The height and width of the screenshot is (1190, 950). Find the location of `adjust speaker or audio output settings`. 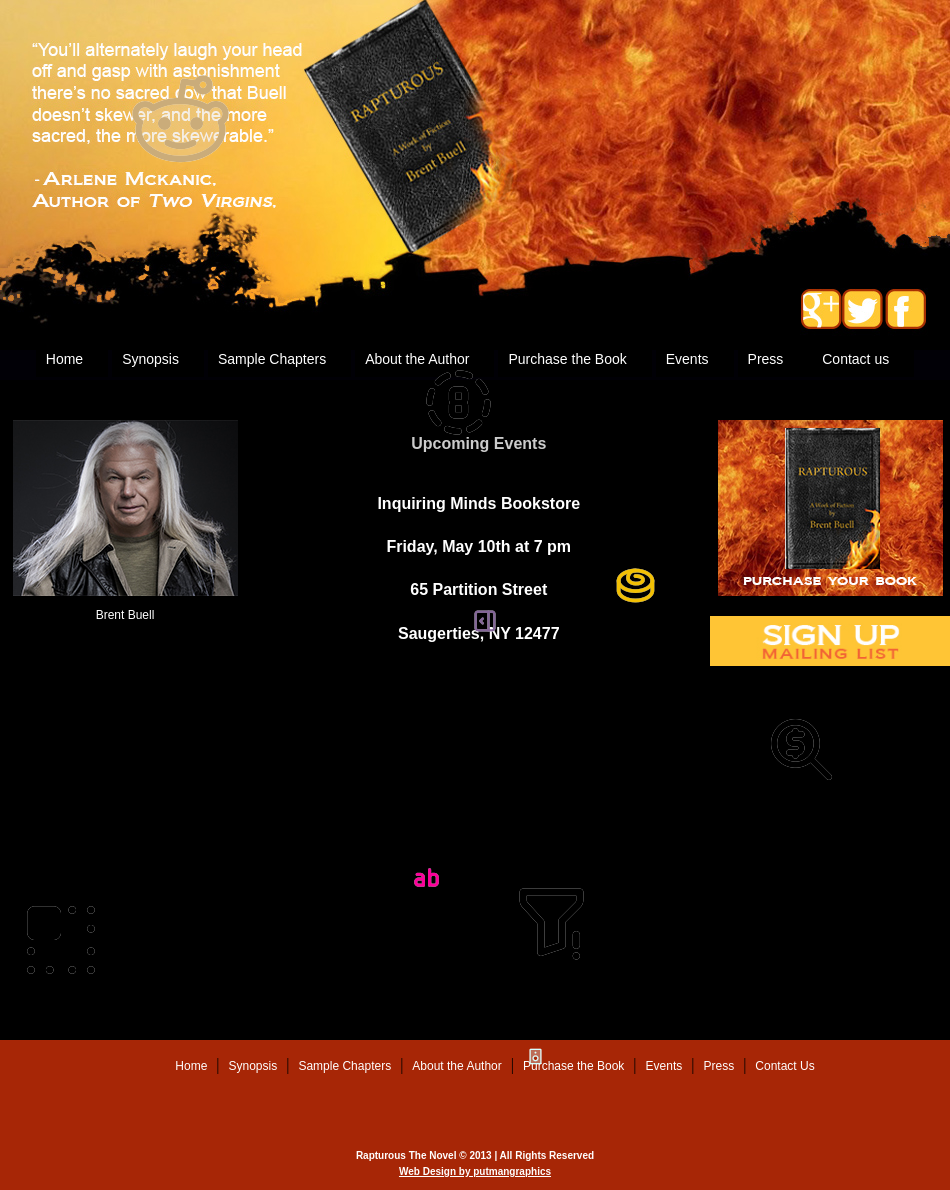

adjust speaker or audio output settings is located at coordinates (535, 1056).